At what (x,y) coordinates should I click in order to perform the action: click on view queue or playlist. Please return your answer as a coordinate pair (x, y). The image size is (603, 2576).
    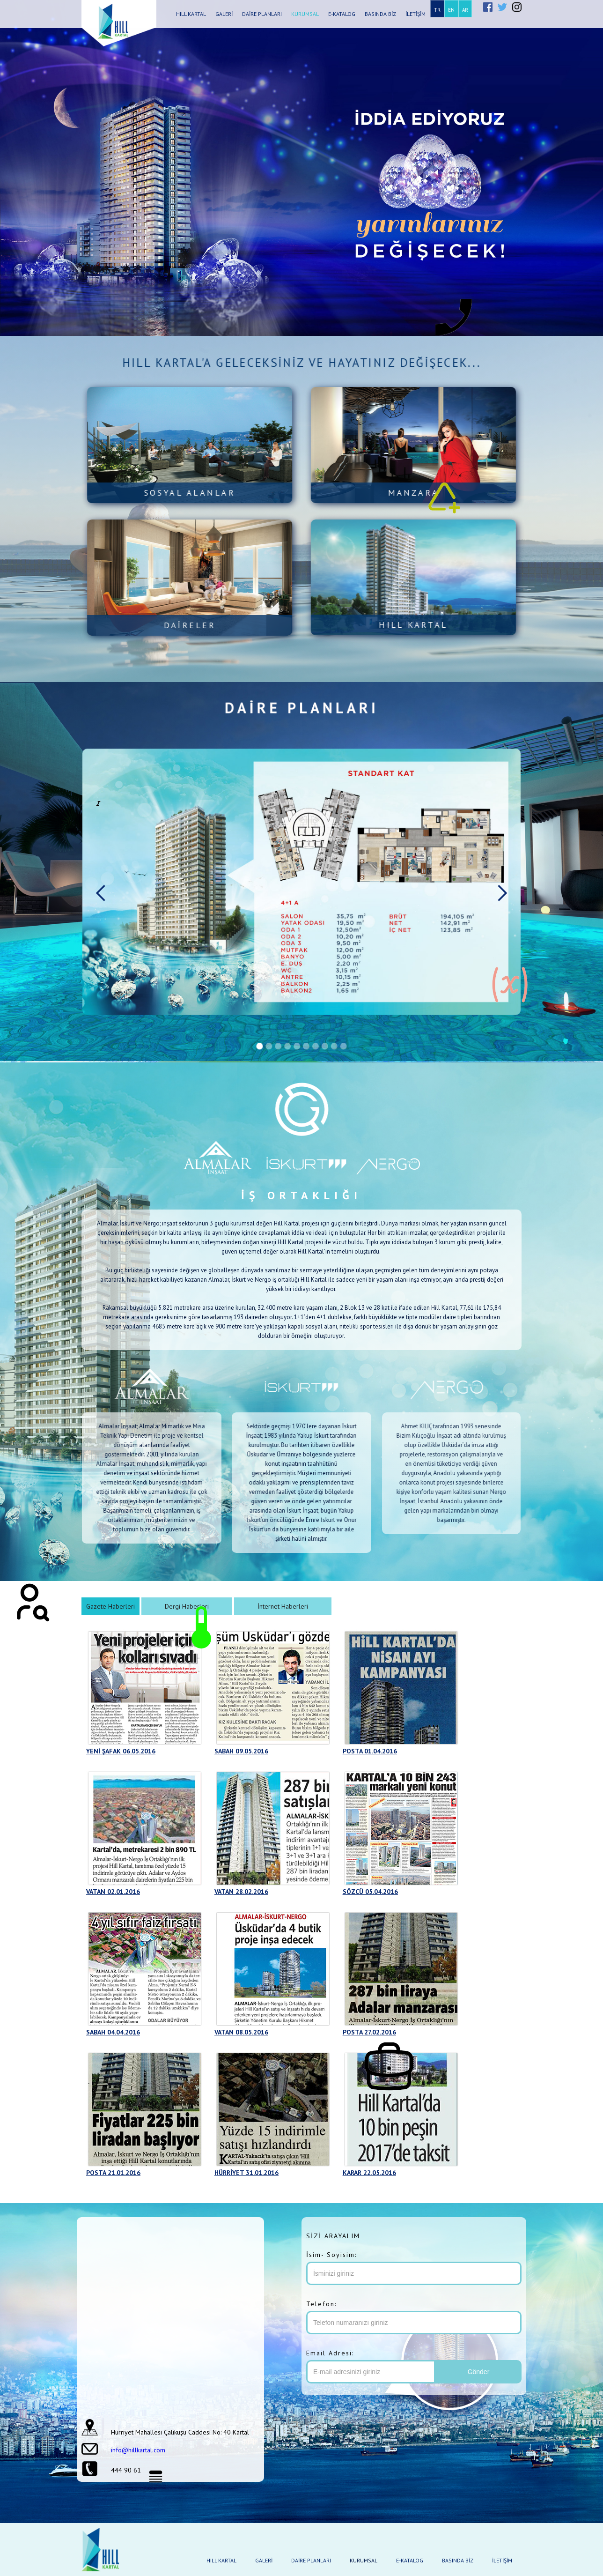
    Looking at the image, I should click on (155, 2476).